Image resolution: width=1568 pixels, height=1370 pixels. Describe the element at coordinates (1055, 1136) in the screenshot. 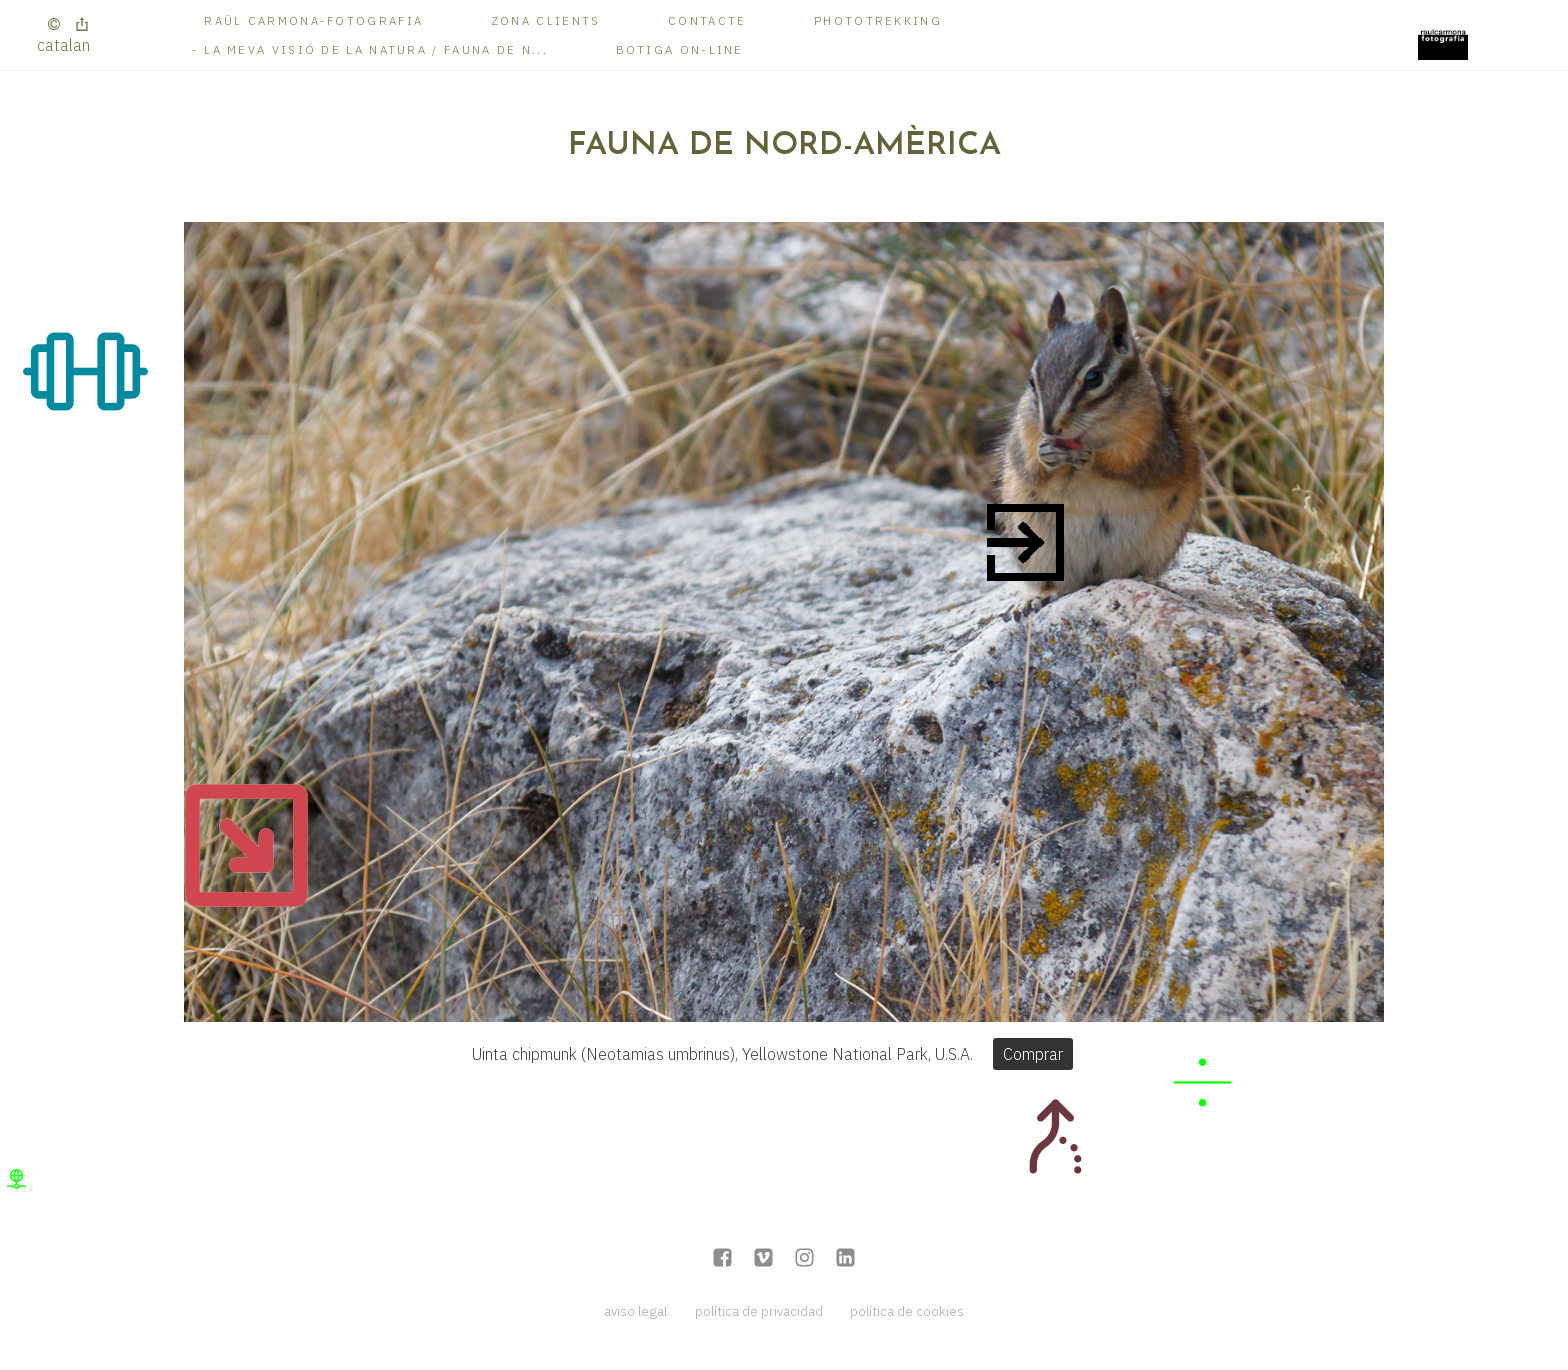

I see `merge content from right into main branch` at that location.